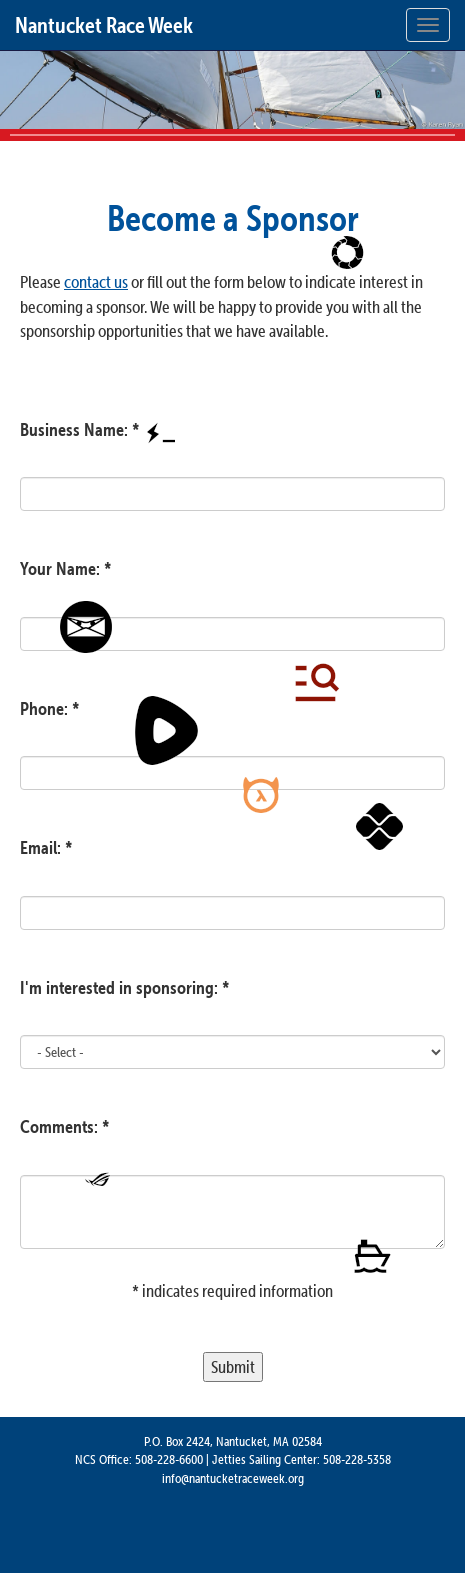 The image size is (465, 1573). I want to click on open hyper terminal application, so click(161, 433).